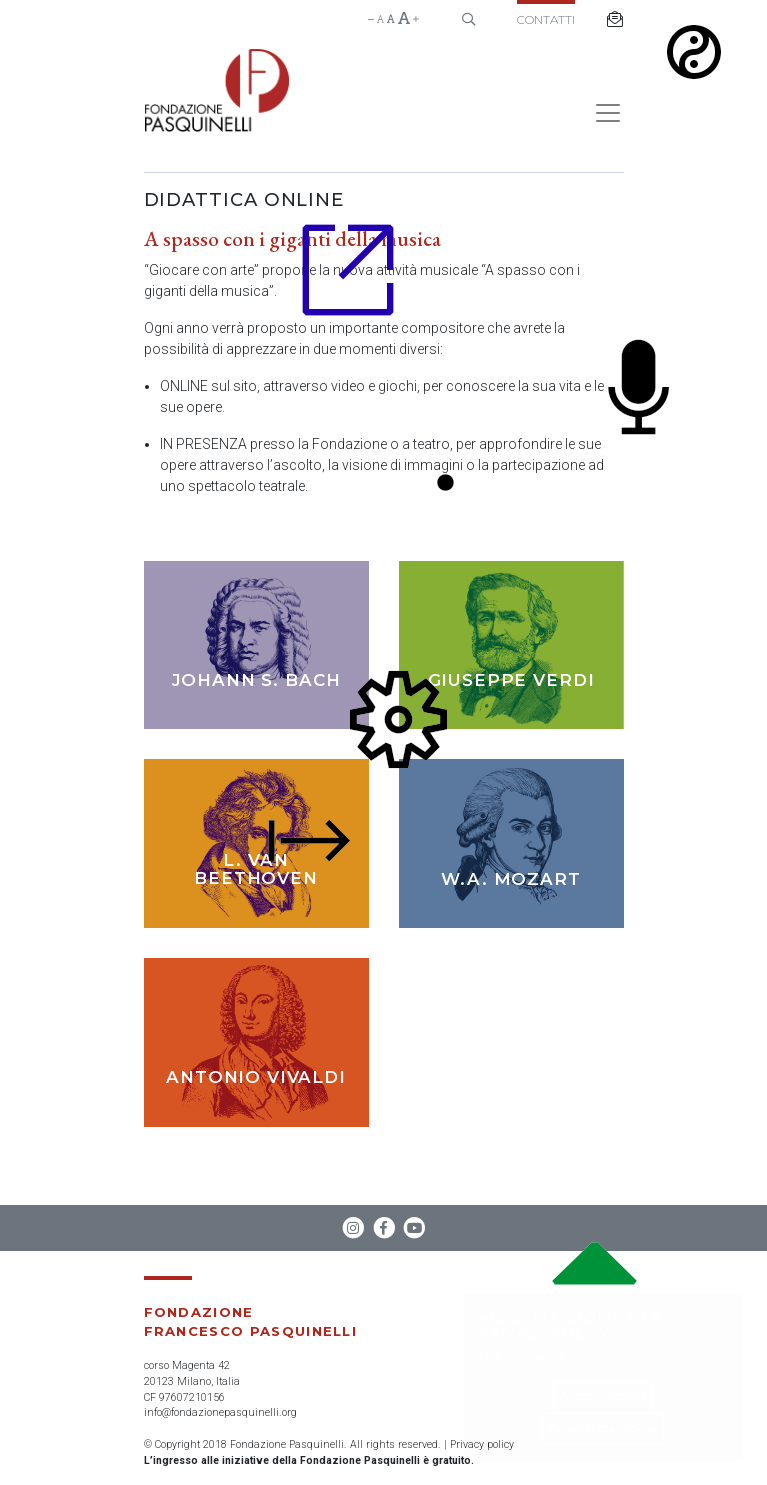 The image size is (767, 1485). I want to click on open settings or preferences, so click(398, 719).